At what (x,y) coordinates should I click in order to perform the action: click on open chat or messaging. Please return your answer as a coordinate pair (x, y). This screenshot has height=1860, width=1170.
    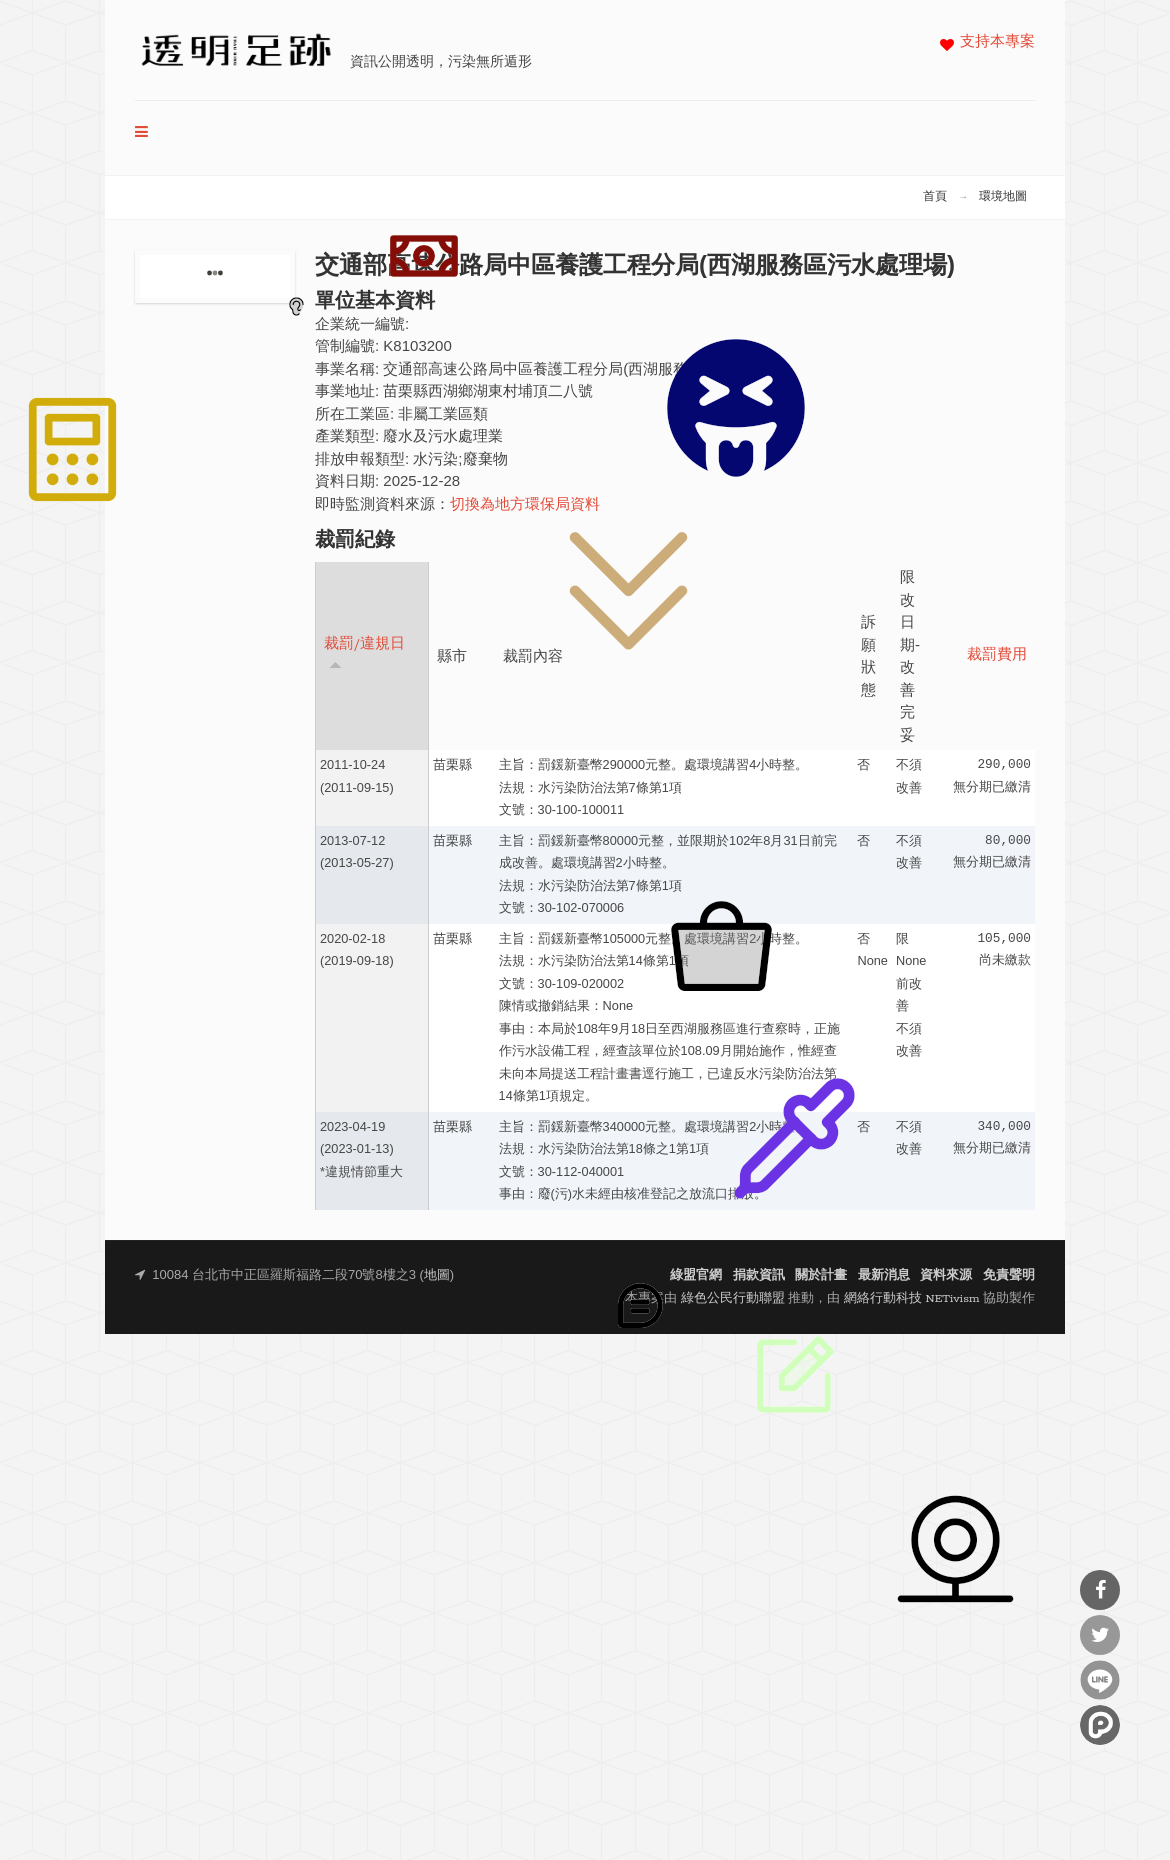
    Looking at the image, I should click on (639, 1306).